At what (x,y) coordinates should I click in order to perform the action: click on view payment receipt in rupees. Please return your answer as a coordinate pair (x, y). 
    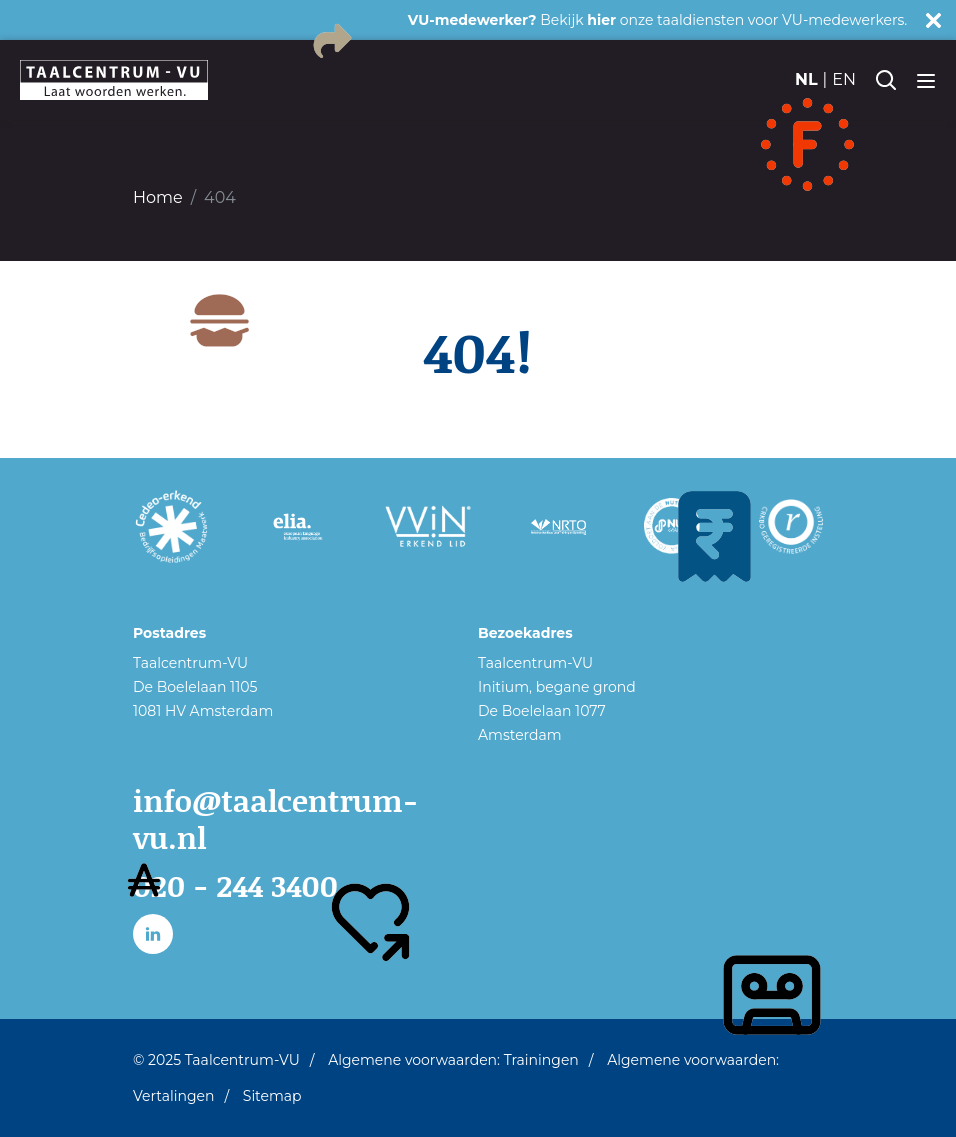
    Looking at the image, I should click on (714, 536).